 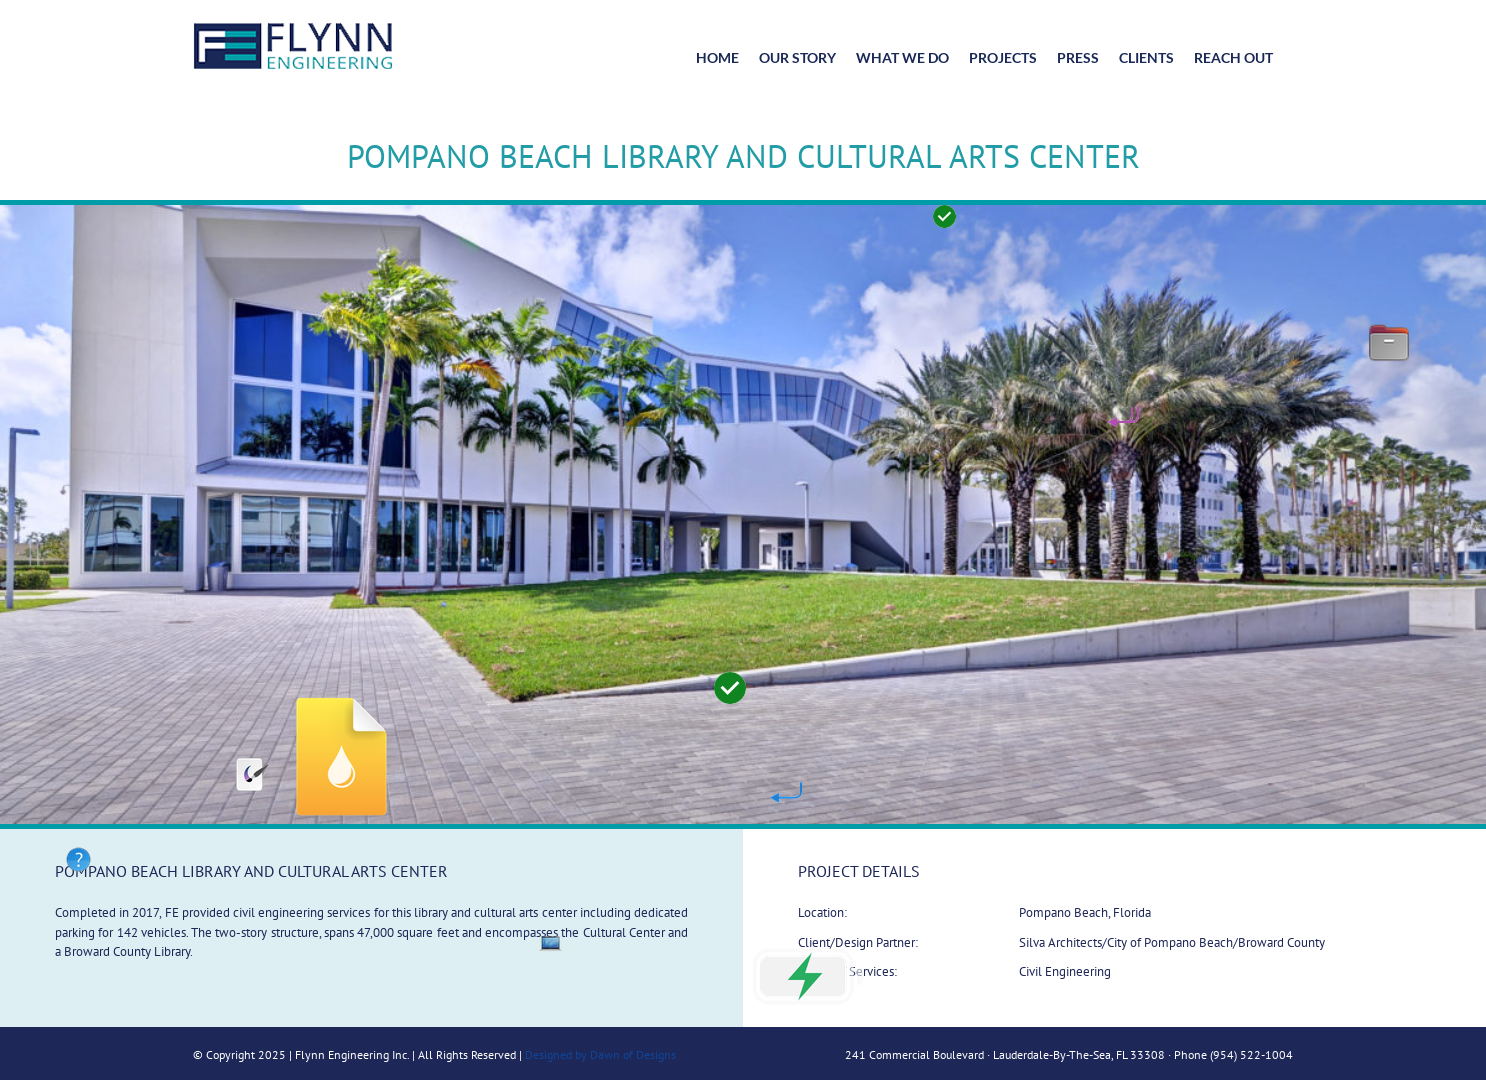 What do you see at coordinates (808, 976) in the screenshot?
I see `battery fully charged and connected to power` at bounding box center [808, 976].